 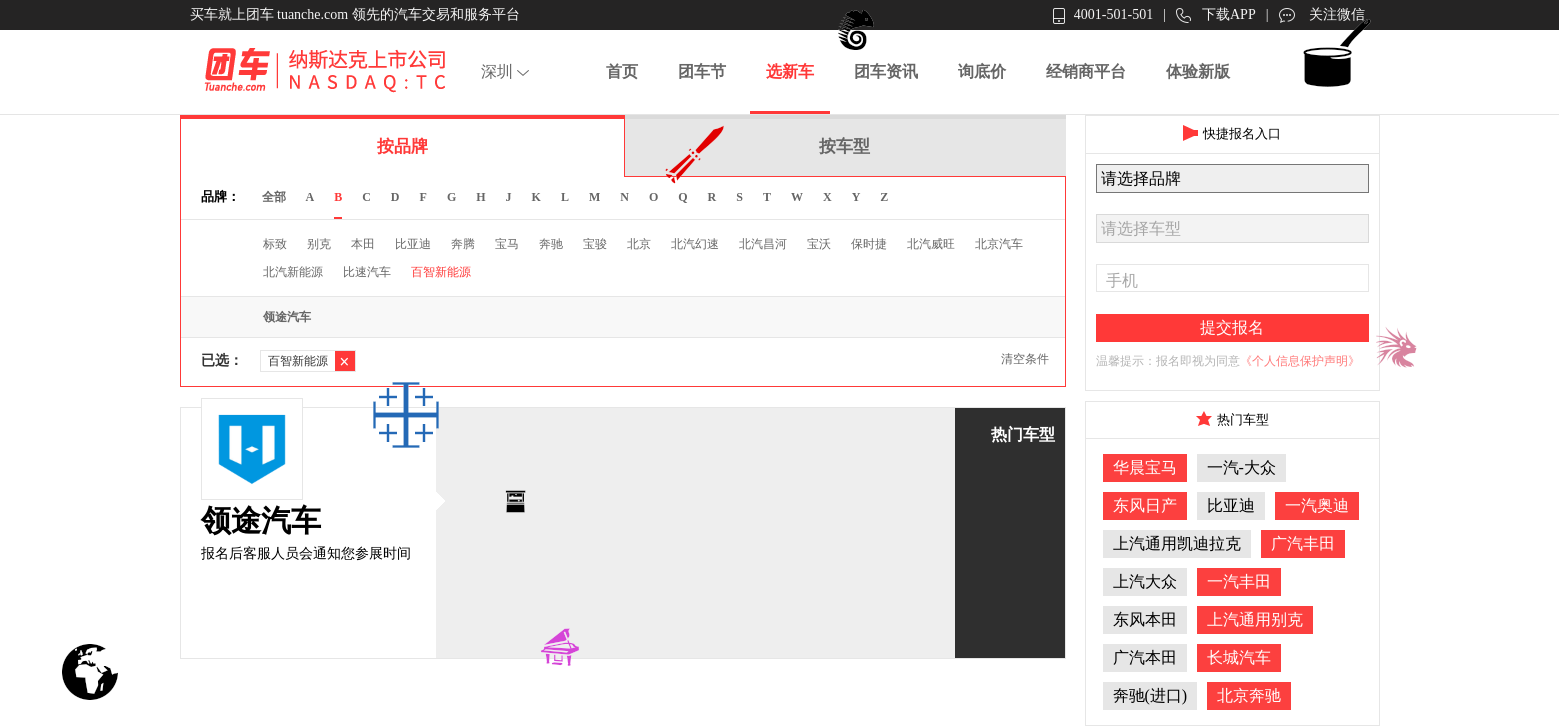 What do you see at coordinates (1396, 347) in the screenshot?
I see `porcupine character or creature in a game` at bounding box center [1396, 347].